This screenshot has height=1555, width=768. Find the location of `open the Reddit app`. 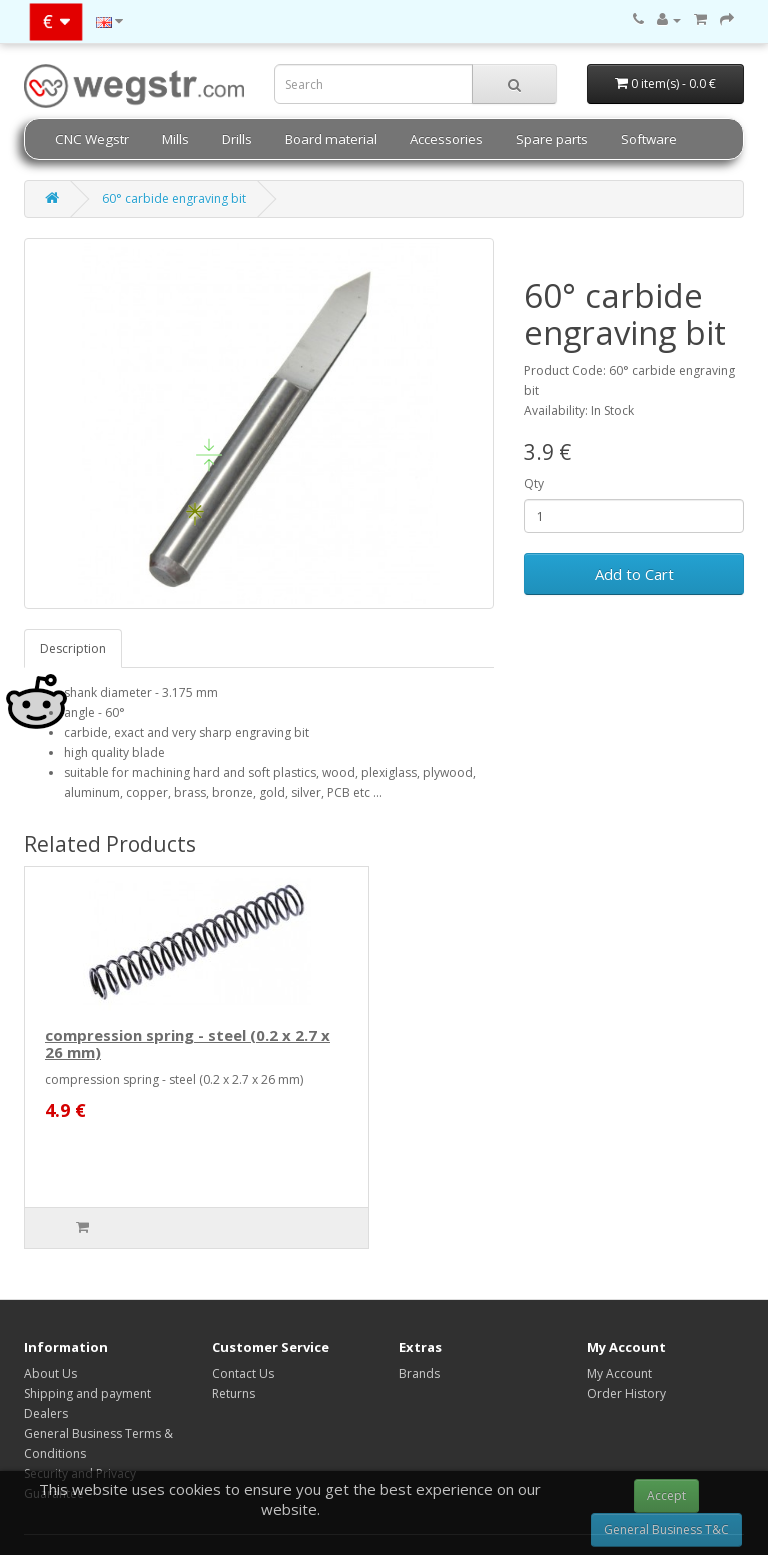

open the Reddit app is located at coordinates (36, 704).